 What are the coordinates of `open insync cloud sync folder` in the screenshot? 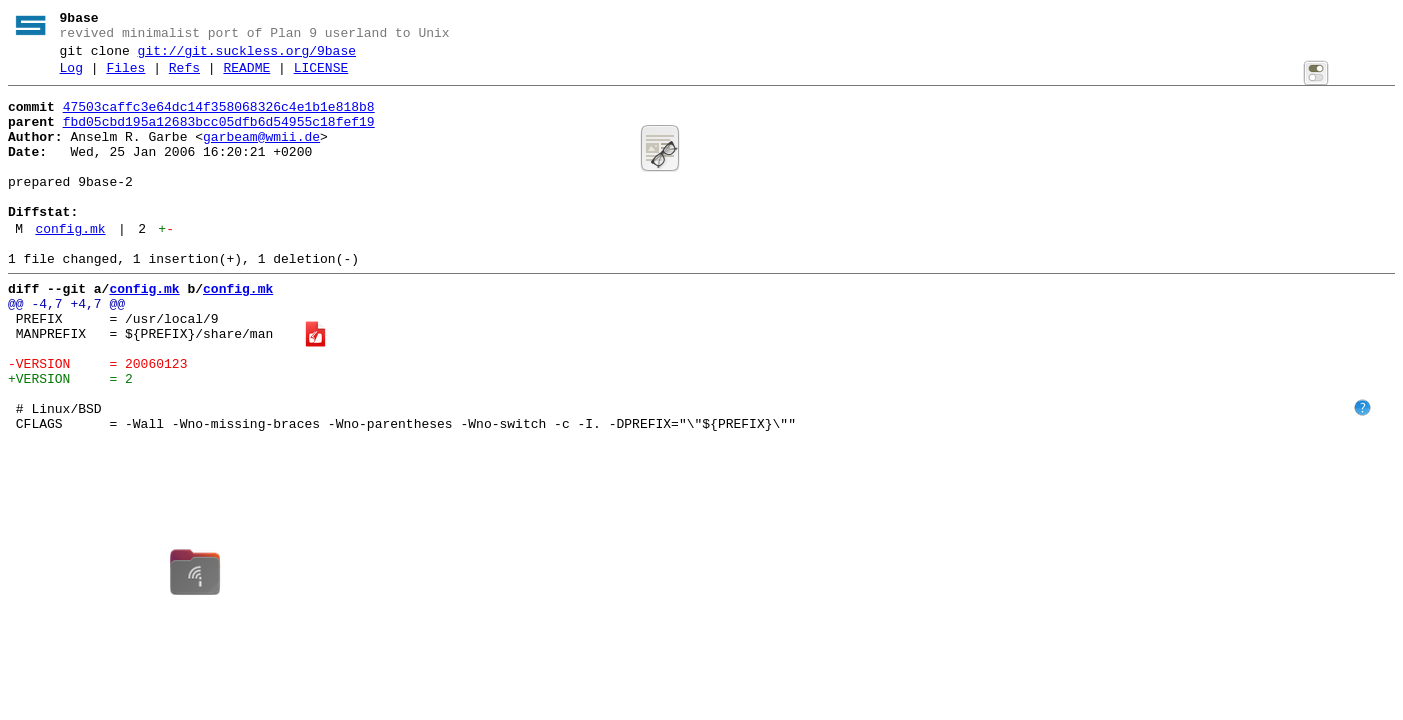 It's located at (195, 572).